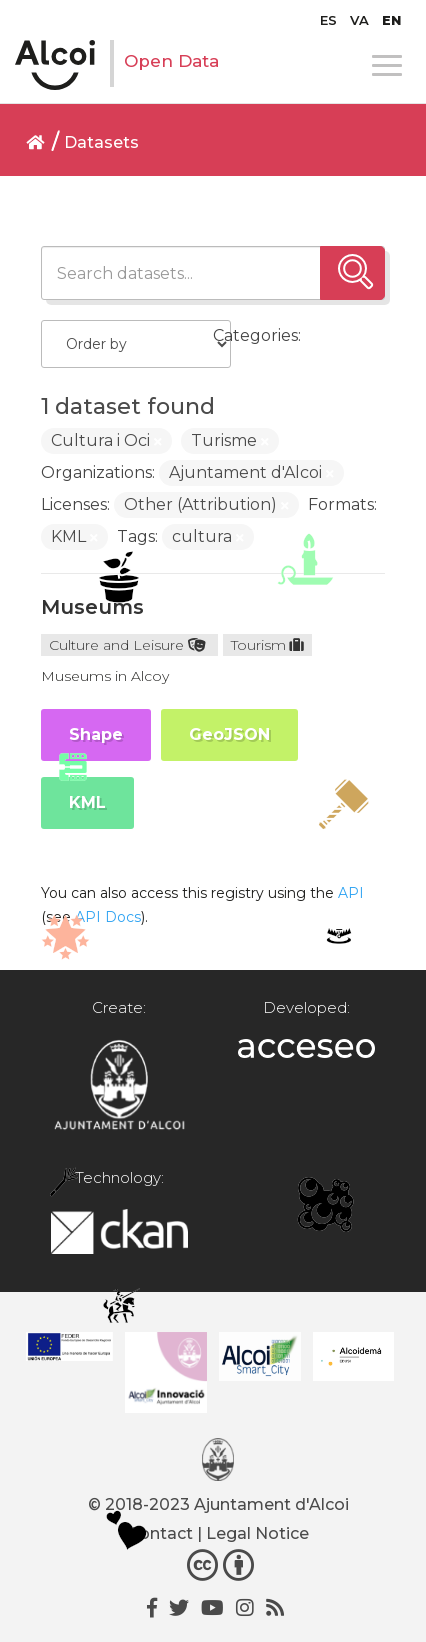 The image size is (426, 1642). I want to click on indicates a charm or affection bonus in gameplay, so click(126, 1530).